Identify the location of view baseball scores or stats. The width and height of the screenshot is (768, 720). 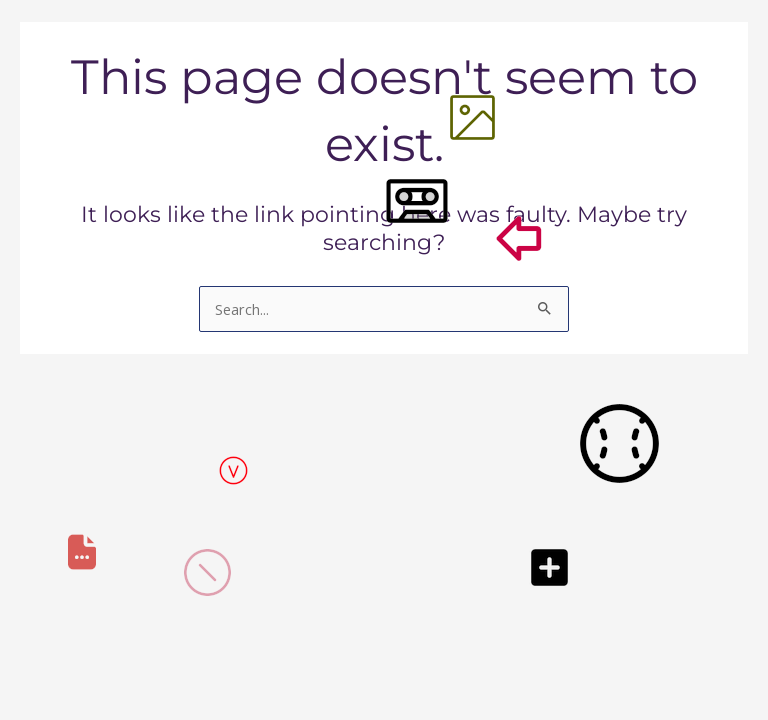
(619, 443).